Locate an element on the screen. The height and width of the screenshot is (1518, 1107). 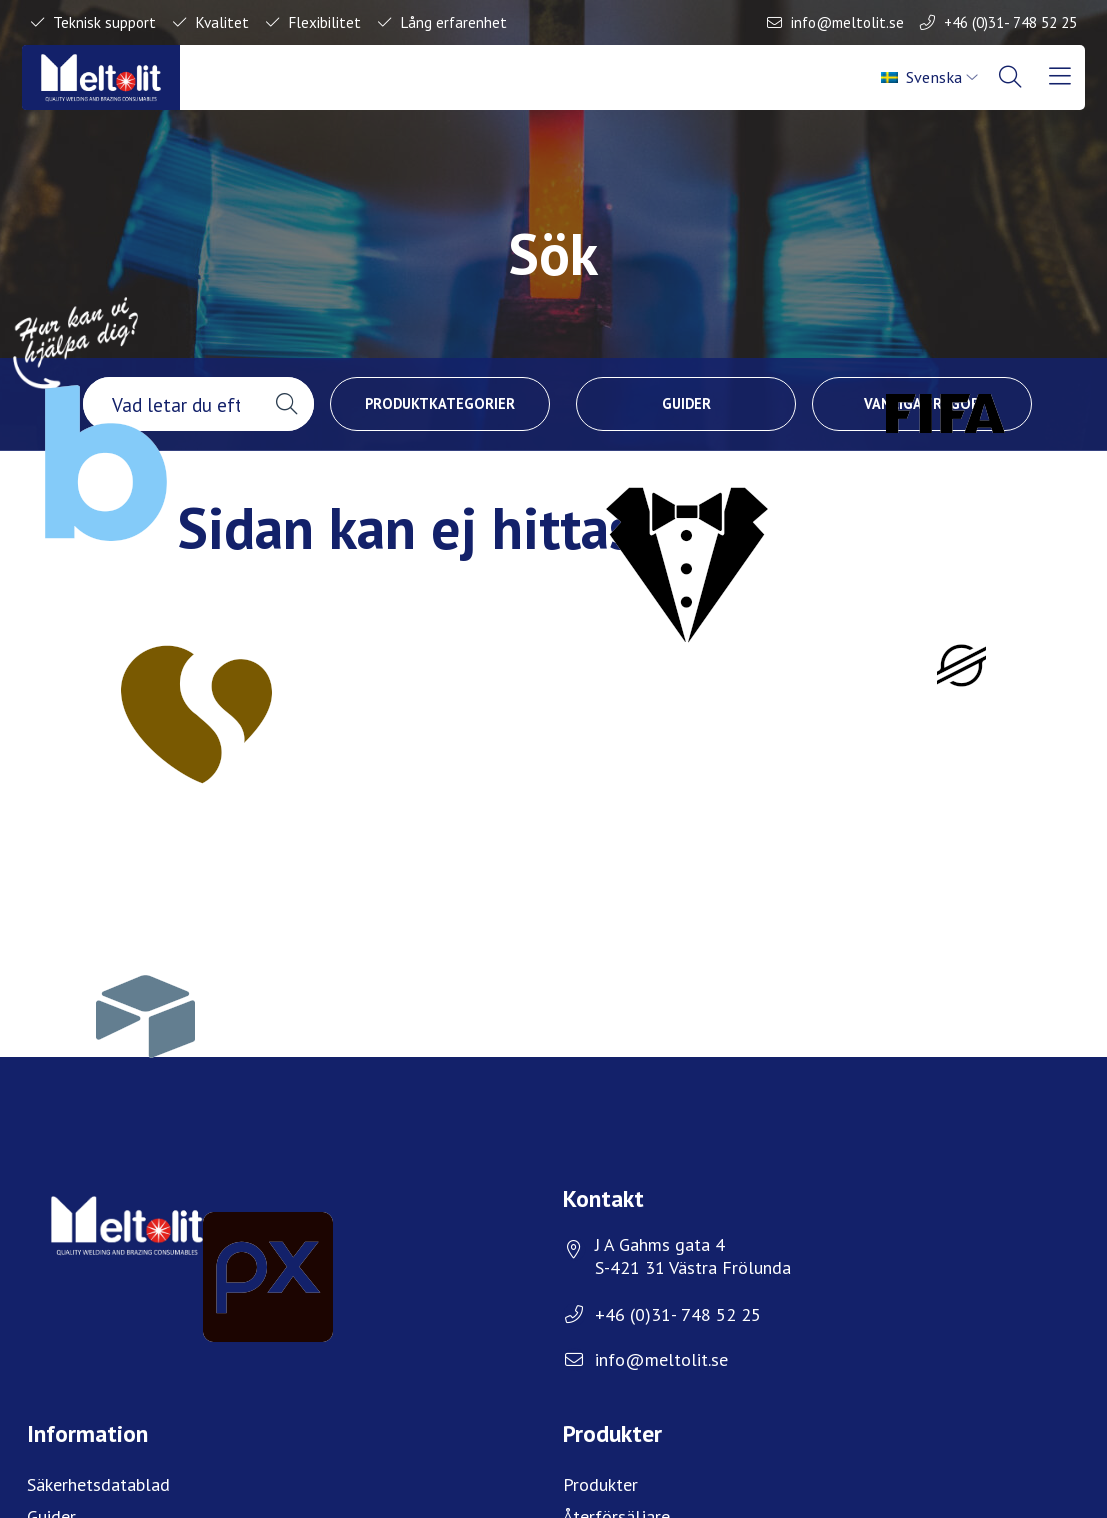
bricks website builder logo is located at coordinates (106, 463).